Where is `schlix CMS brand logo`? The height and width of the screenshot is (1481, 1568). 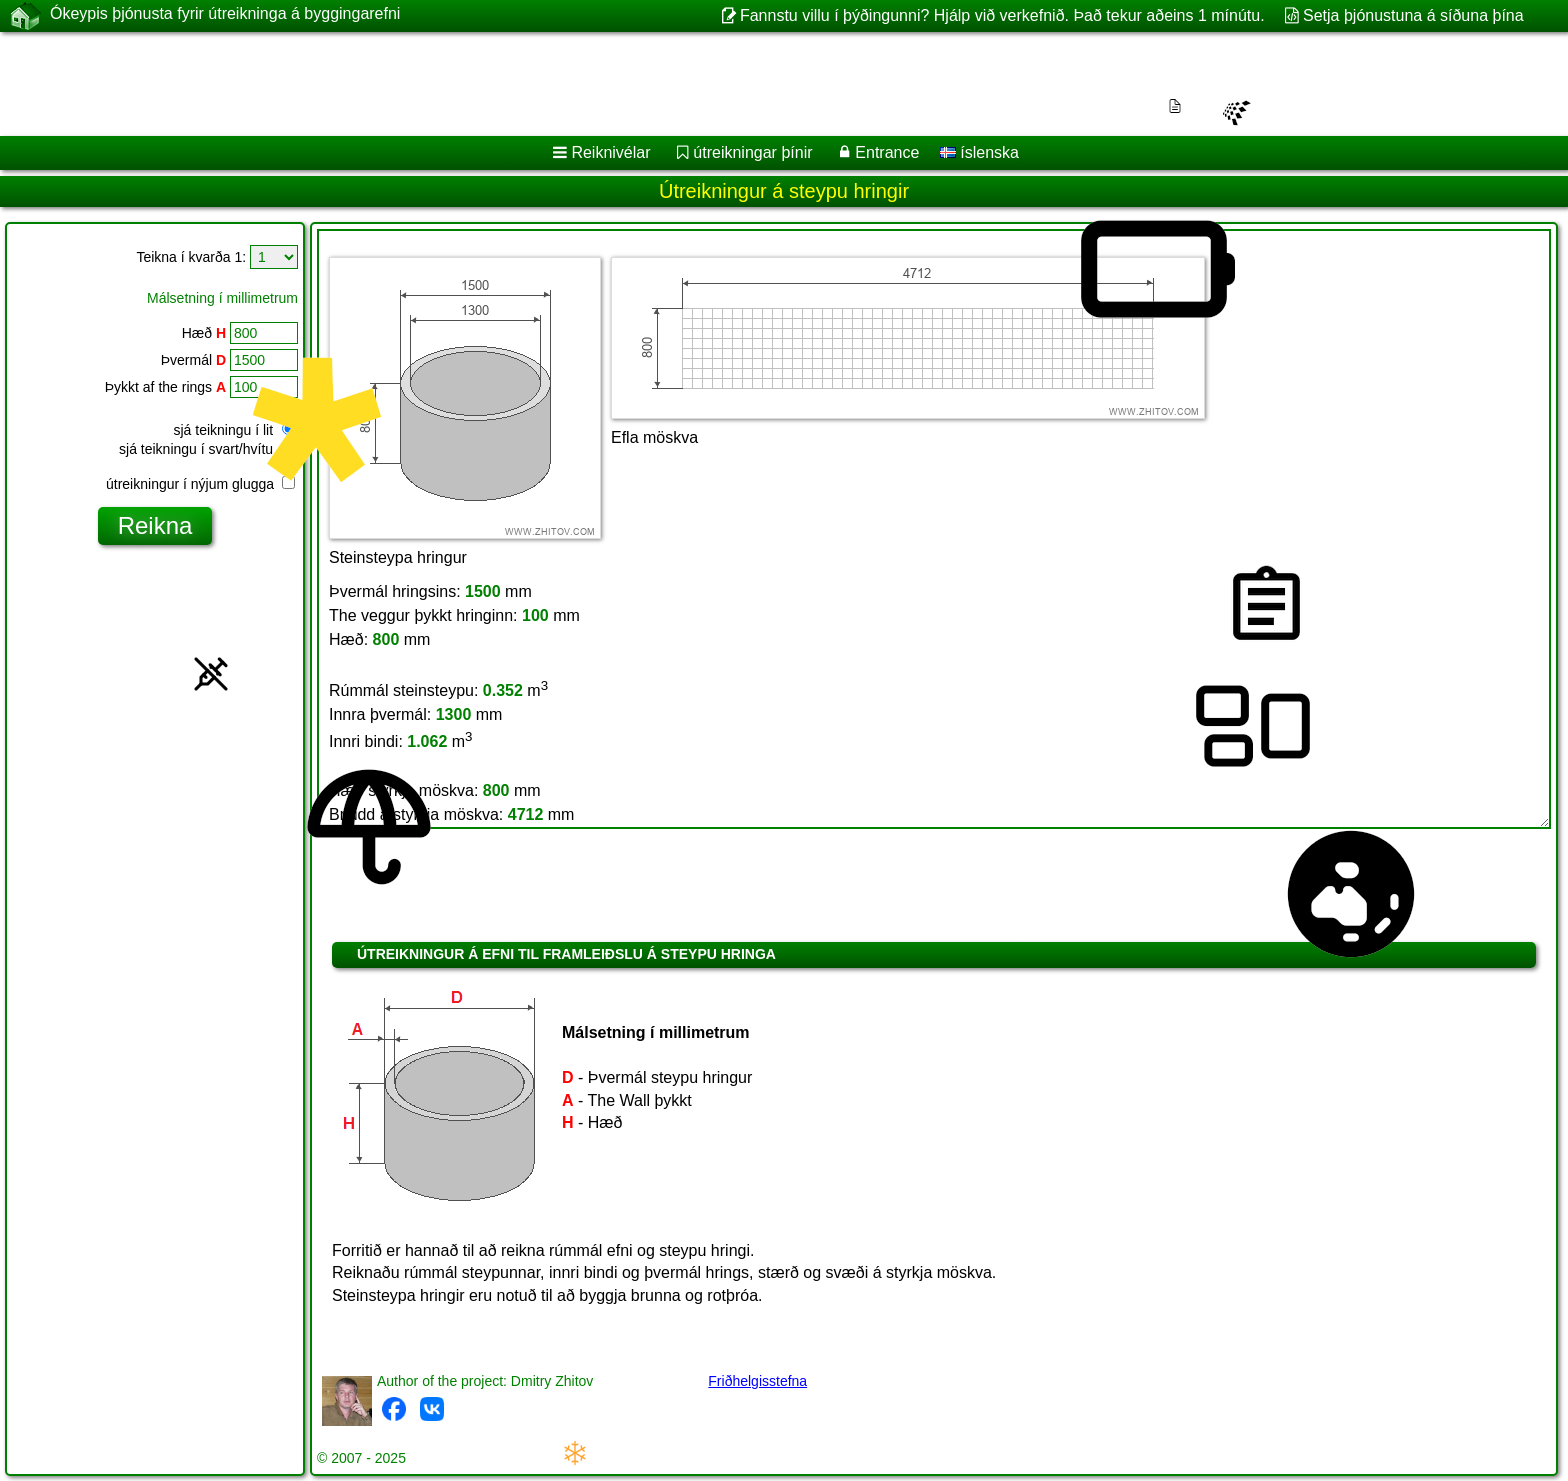 schlix CMS brand logo is located at coordinates (1237, 112).